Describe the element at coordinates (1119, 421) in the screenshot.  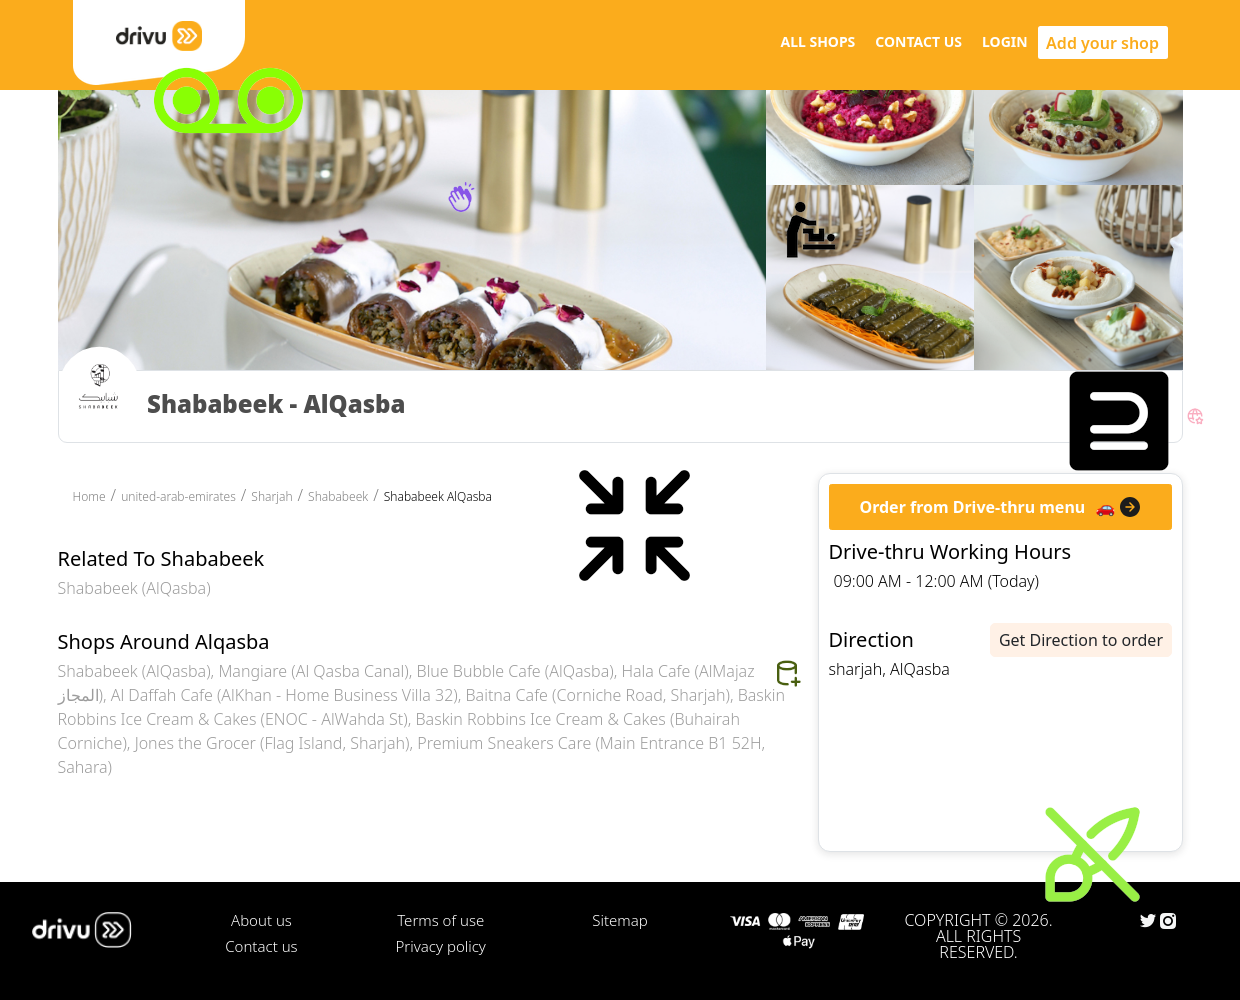
I see `indicates a superset relationship in mathematical notation` at that location.